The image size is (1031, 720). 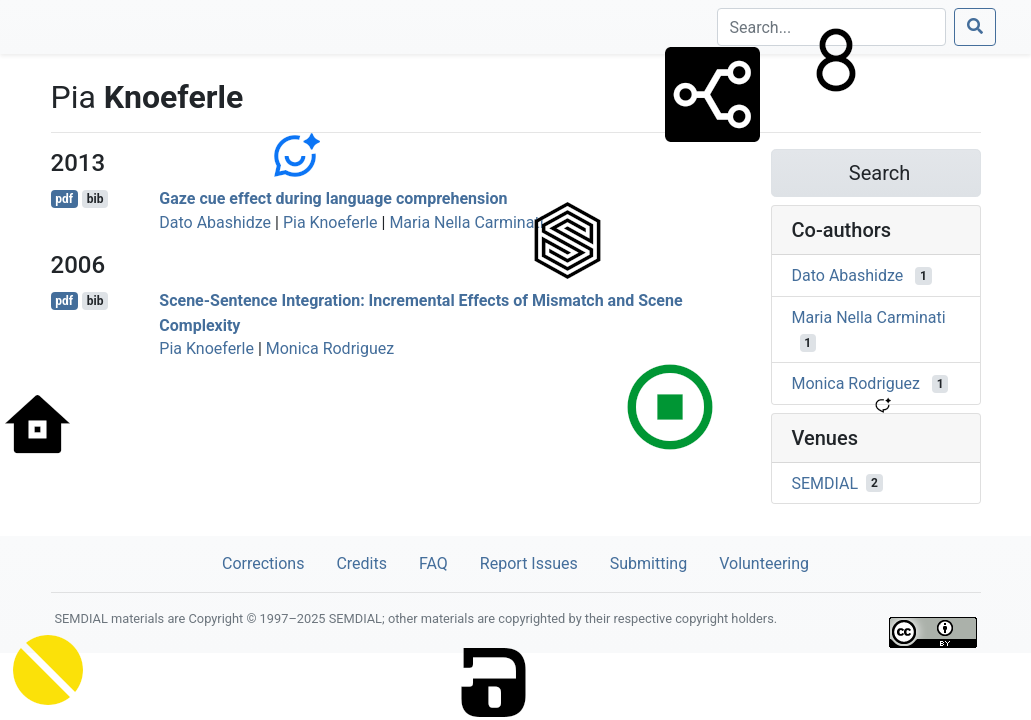 I want to click on stop media playback, so click(x=670, y=407).